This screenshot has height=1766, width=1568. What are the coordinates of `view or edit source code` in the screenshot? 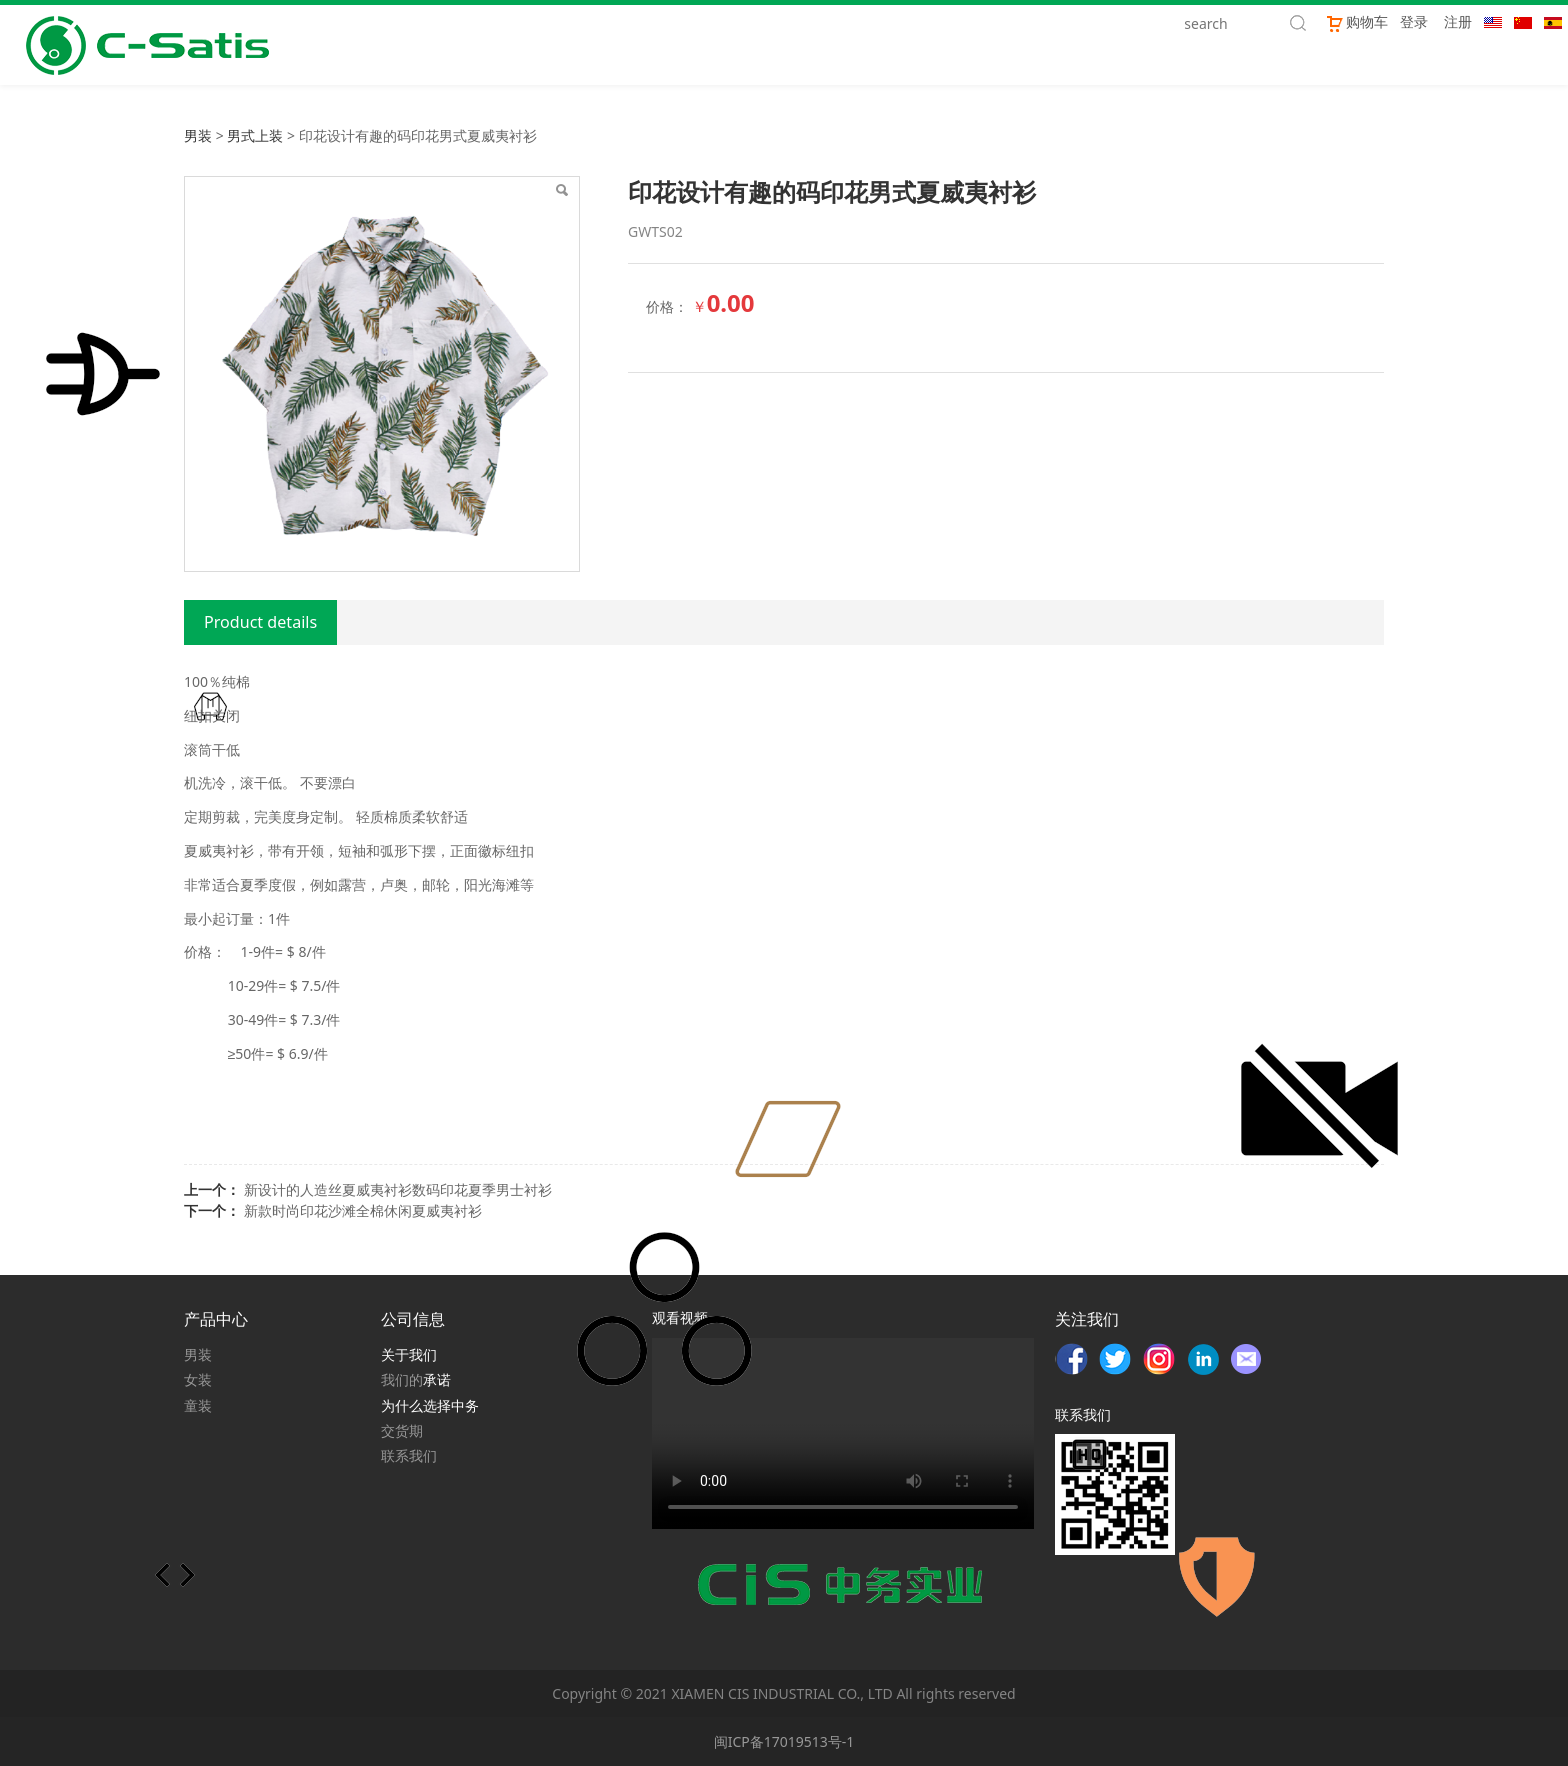 It's located at (175, 1575).